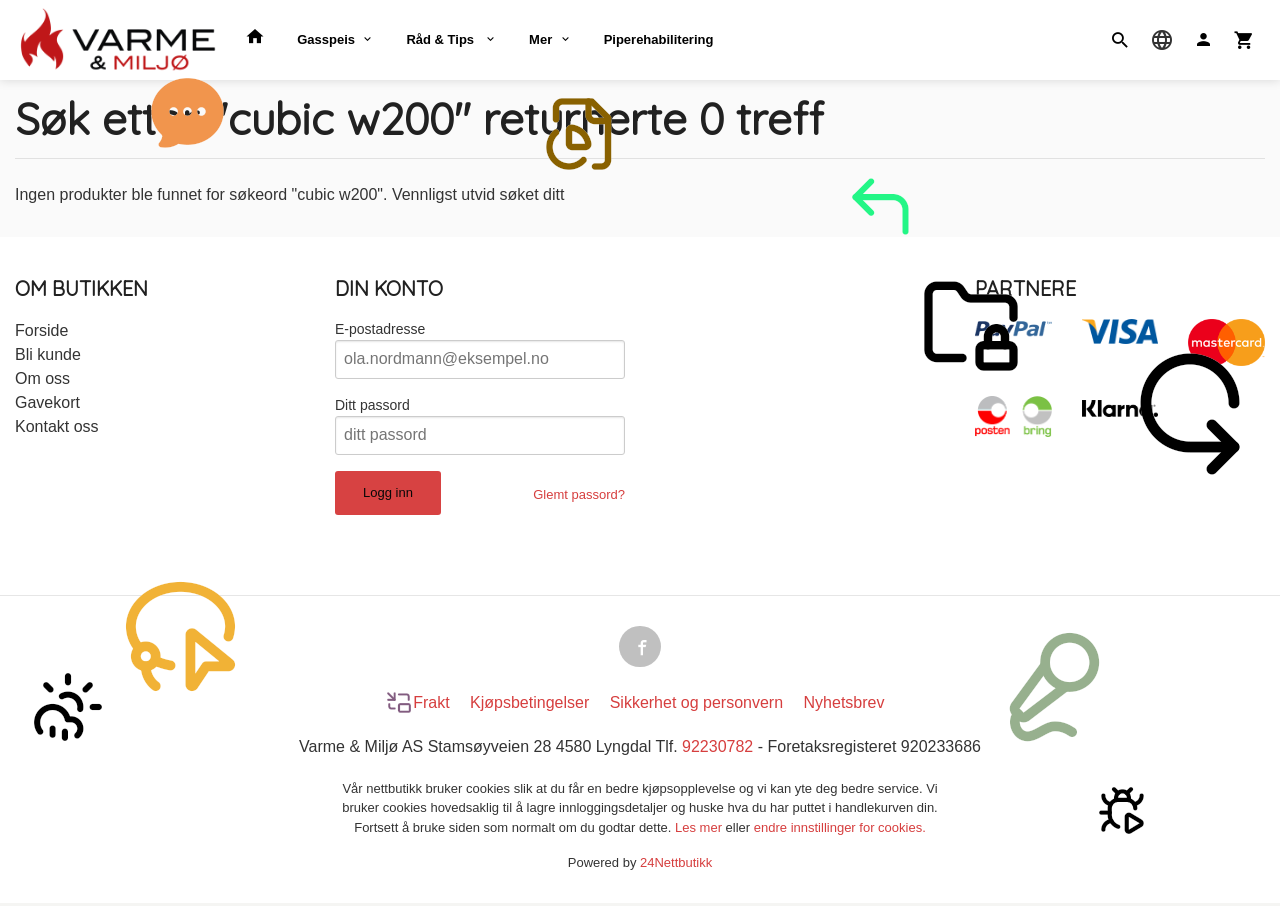 This screenshot has height=906, width=1280. I want to click on enable picture-in-picture mode, so click(399, 702).